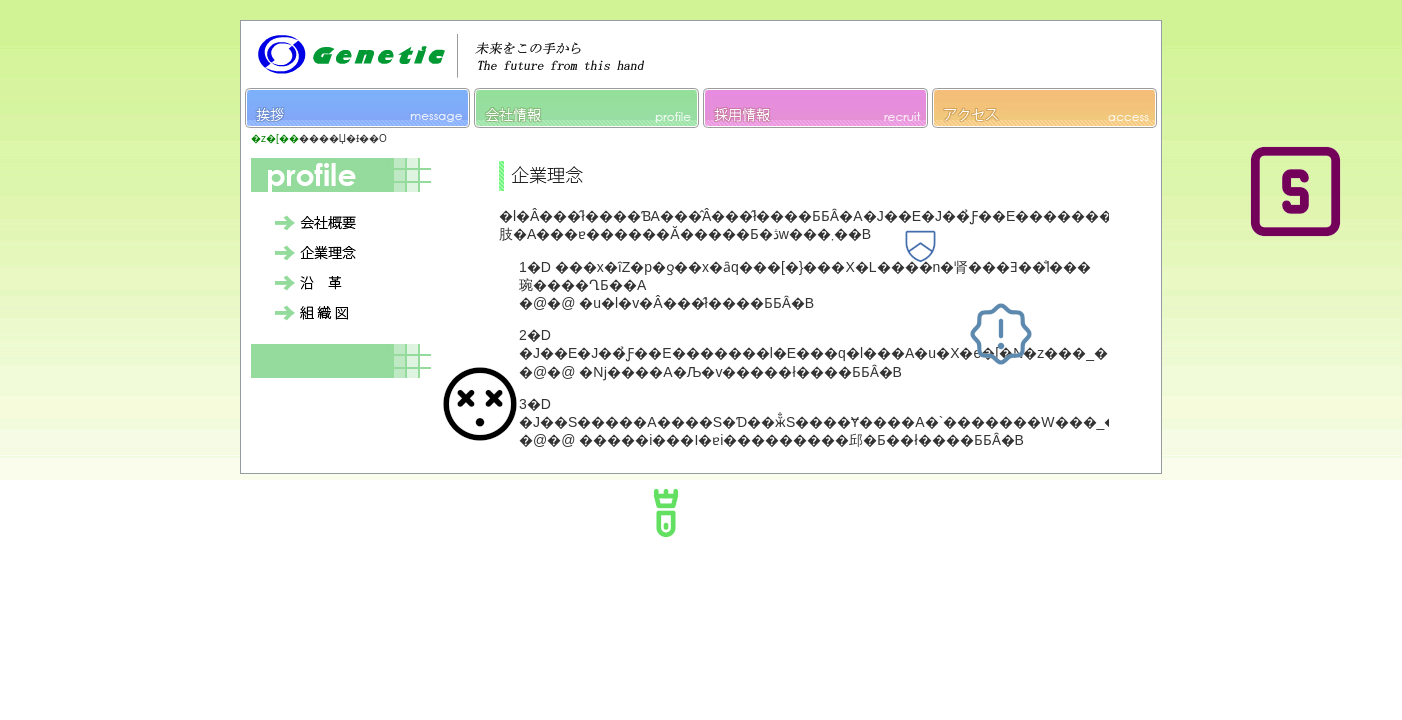 This screenshot has height=720, width=1402. Describe the element at coordinates (480, 404) in the screenshot. I see `indicates an error or failed state` at that location.